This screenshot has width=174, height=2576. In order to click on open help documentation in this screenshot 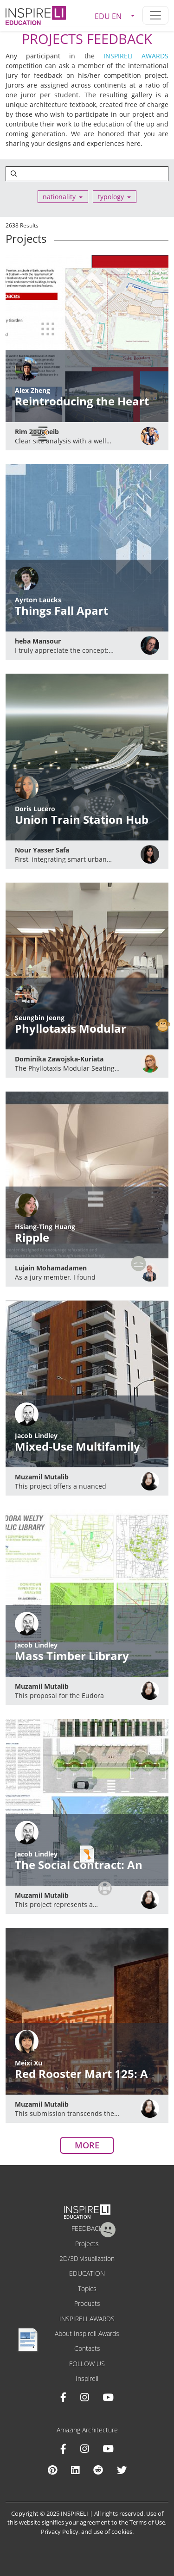, I will do `click(105, 1888)`.